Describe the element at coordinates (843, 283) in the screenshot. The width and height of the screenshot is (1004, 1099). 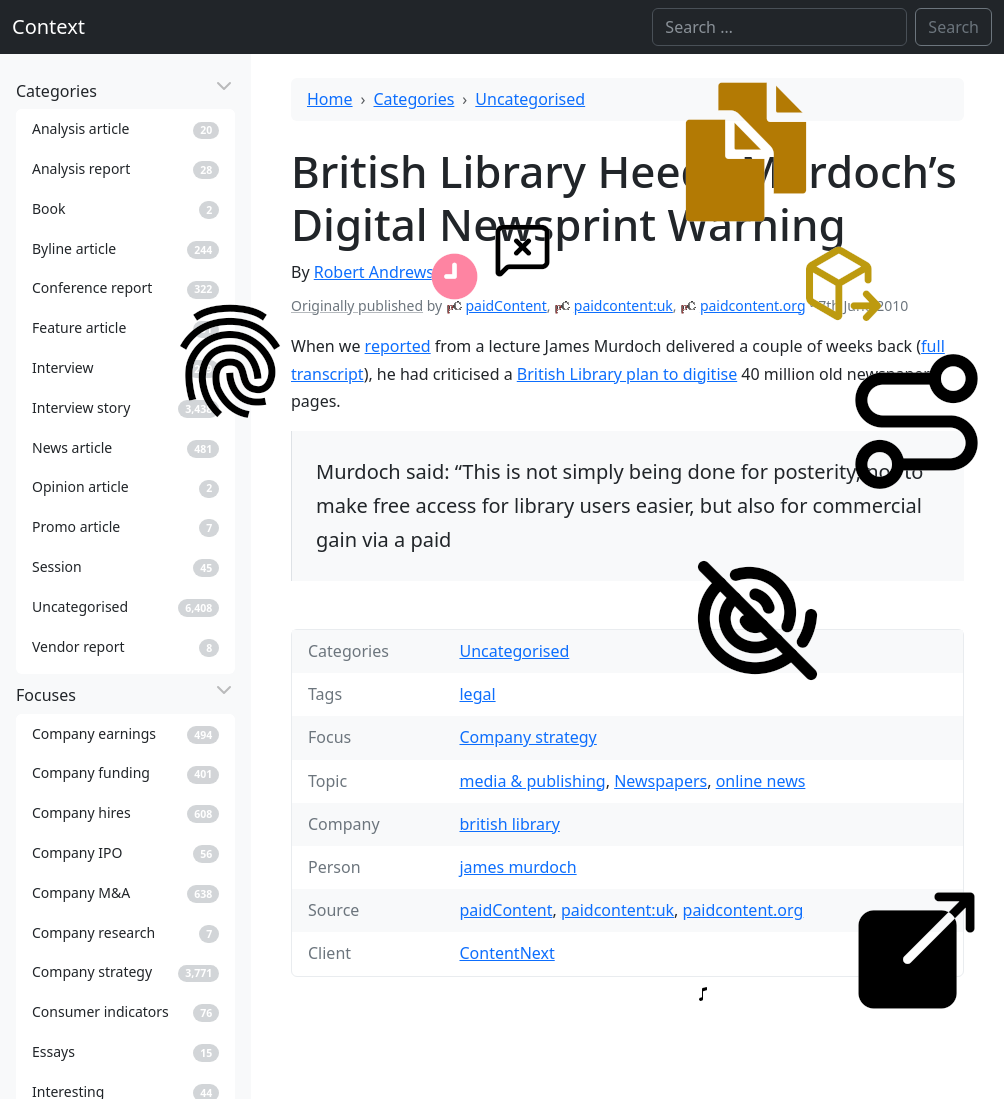
I see `view packages that depend on this repository` at that location.